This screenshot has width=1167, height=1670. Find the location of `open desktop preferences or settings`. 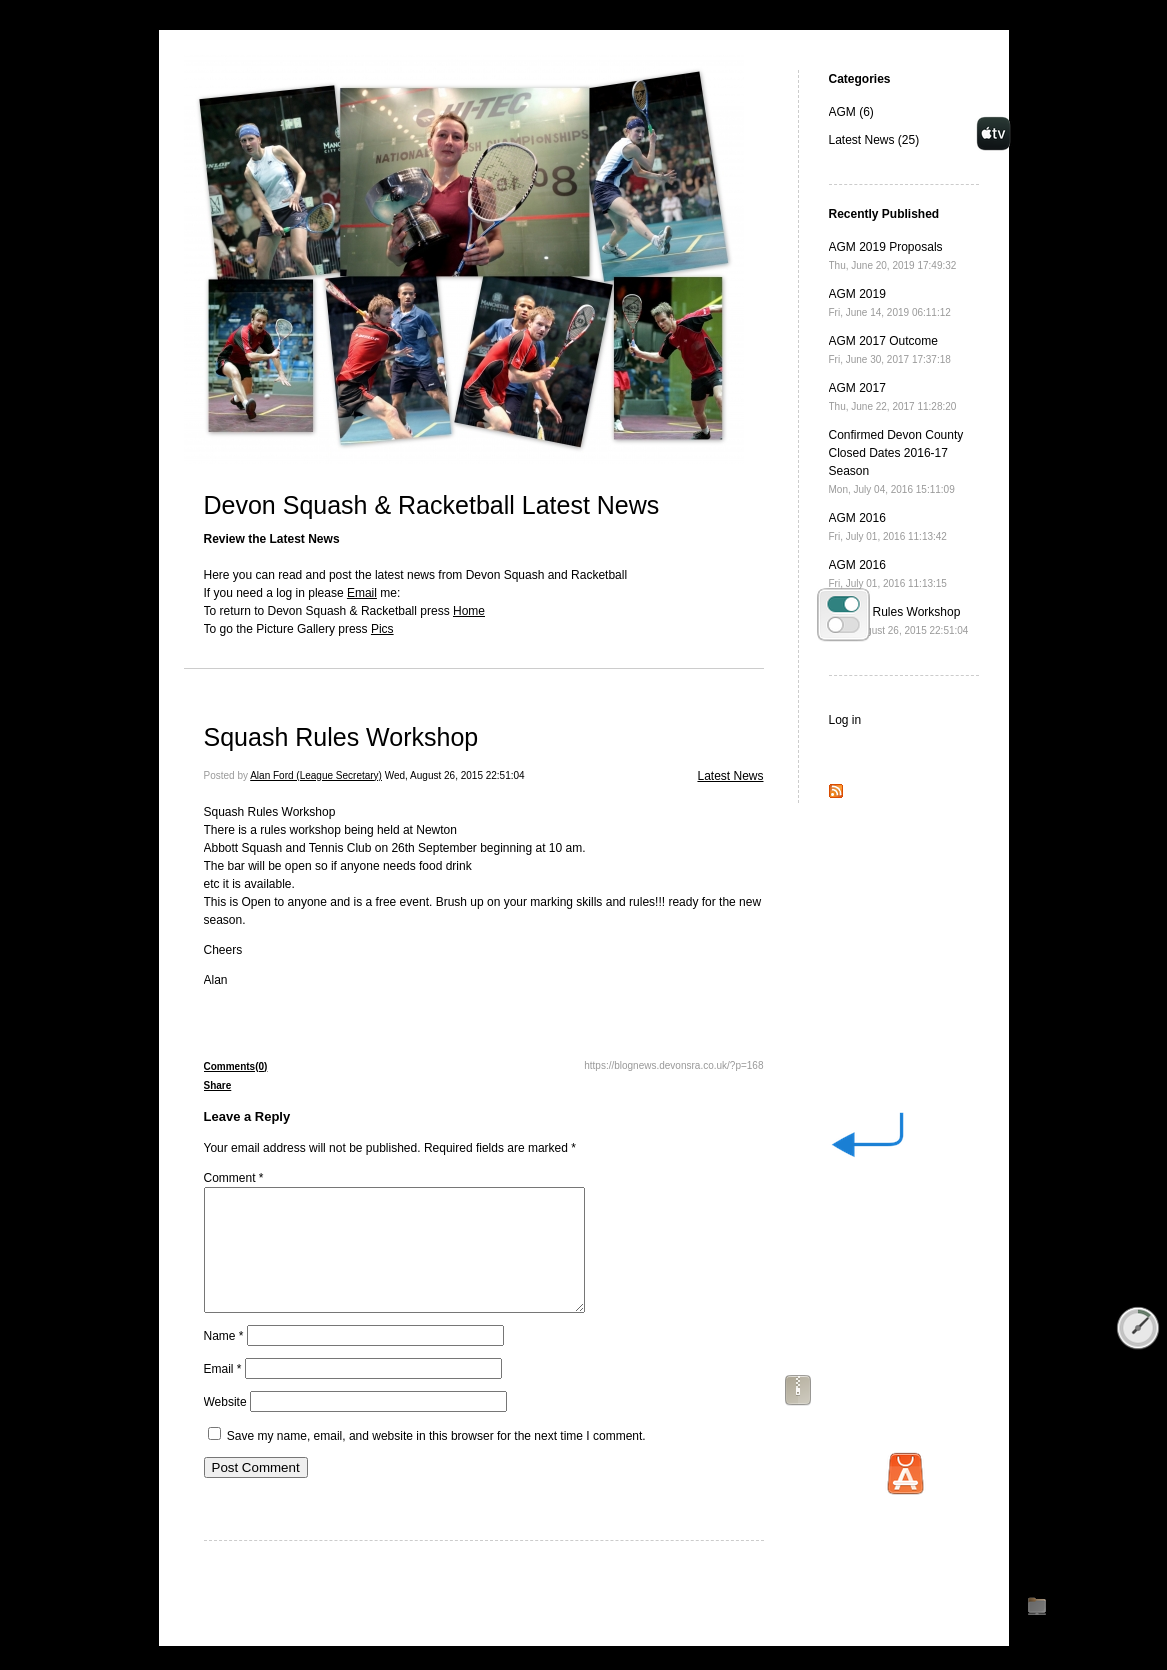

open desktop preferences or settings is located at coordinates (843, 614).